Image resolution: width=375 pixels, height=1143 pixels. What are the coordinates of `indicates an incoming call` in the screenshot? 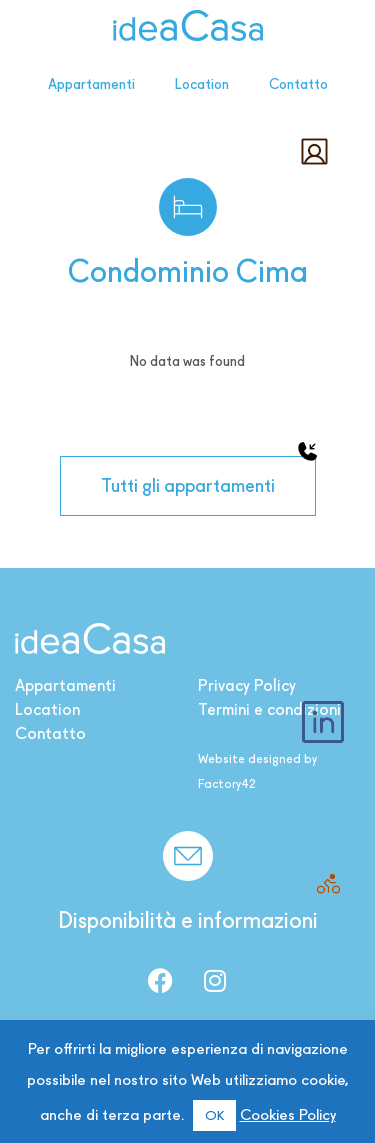 It's located at (308, 451).